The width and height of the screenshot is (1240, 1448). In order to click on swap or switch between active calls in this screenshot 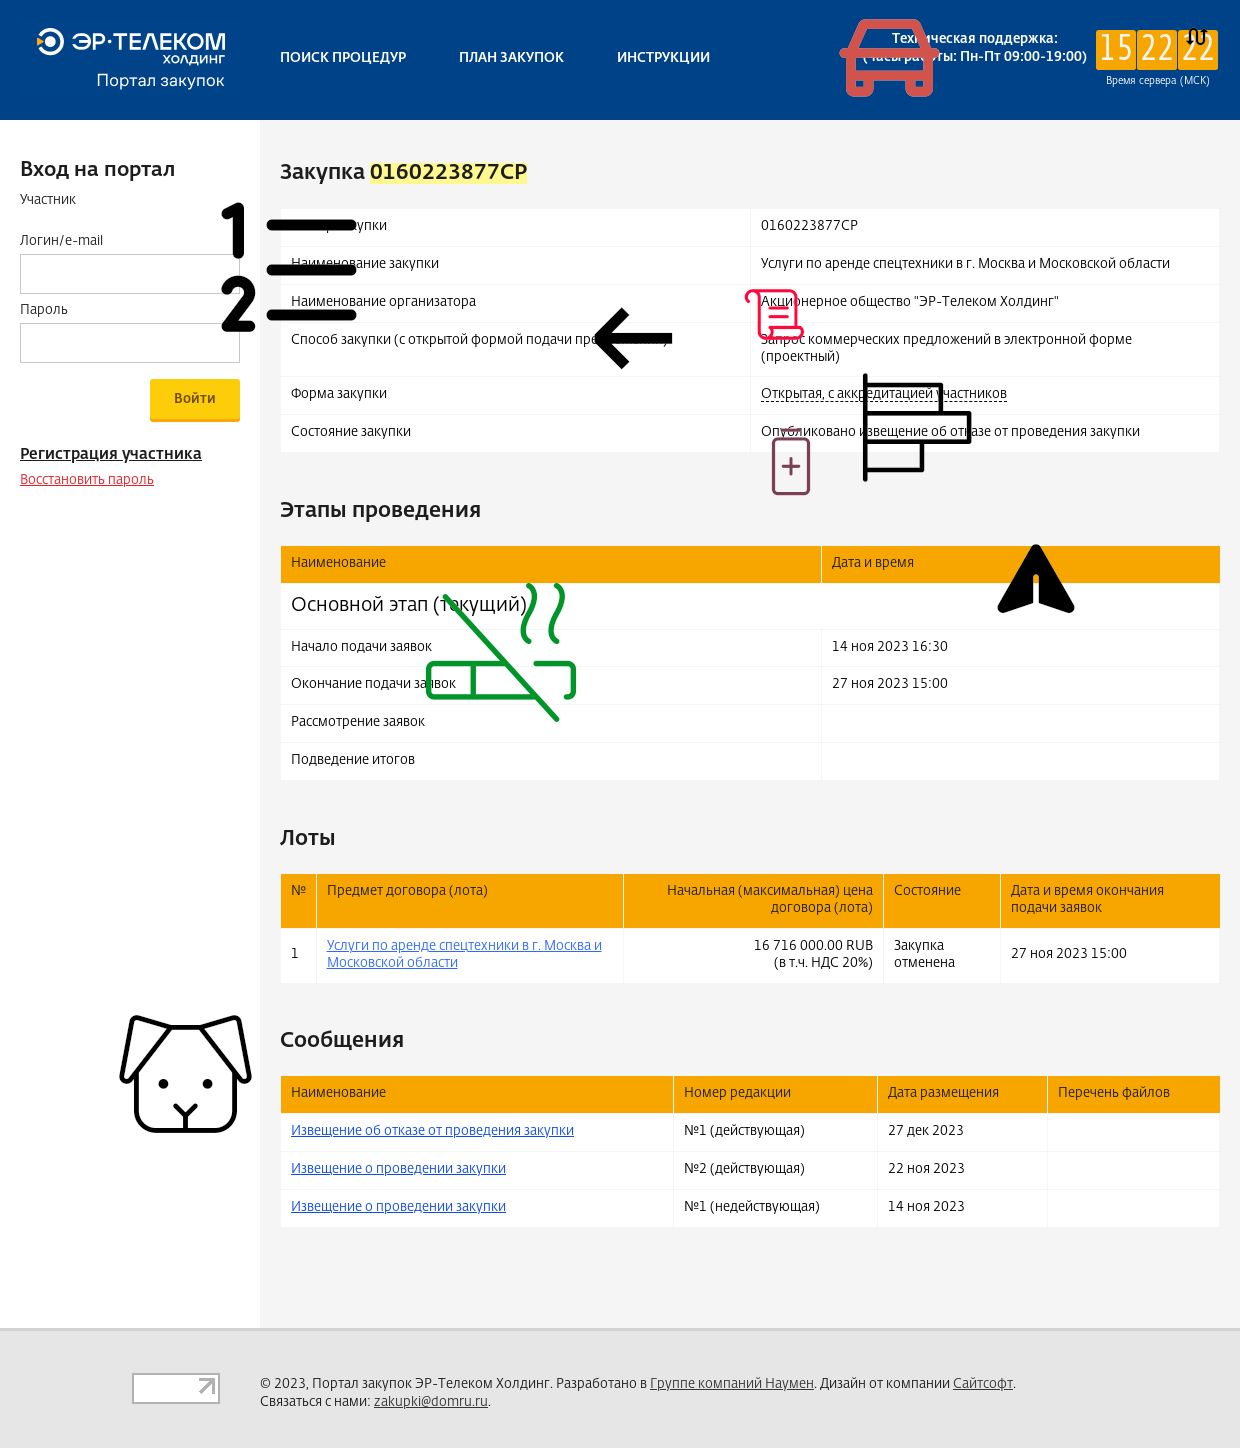, I will do `click(1197, 37)`.